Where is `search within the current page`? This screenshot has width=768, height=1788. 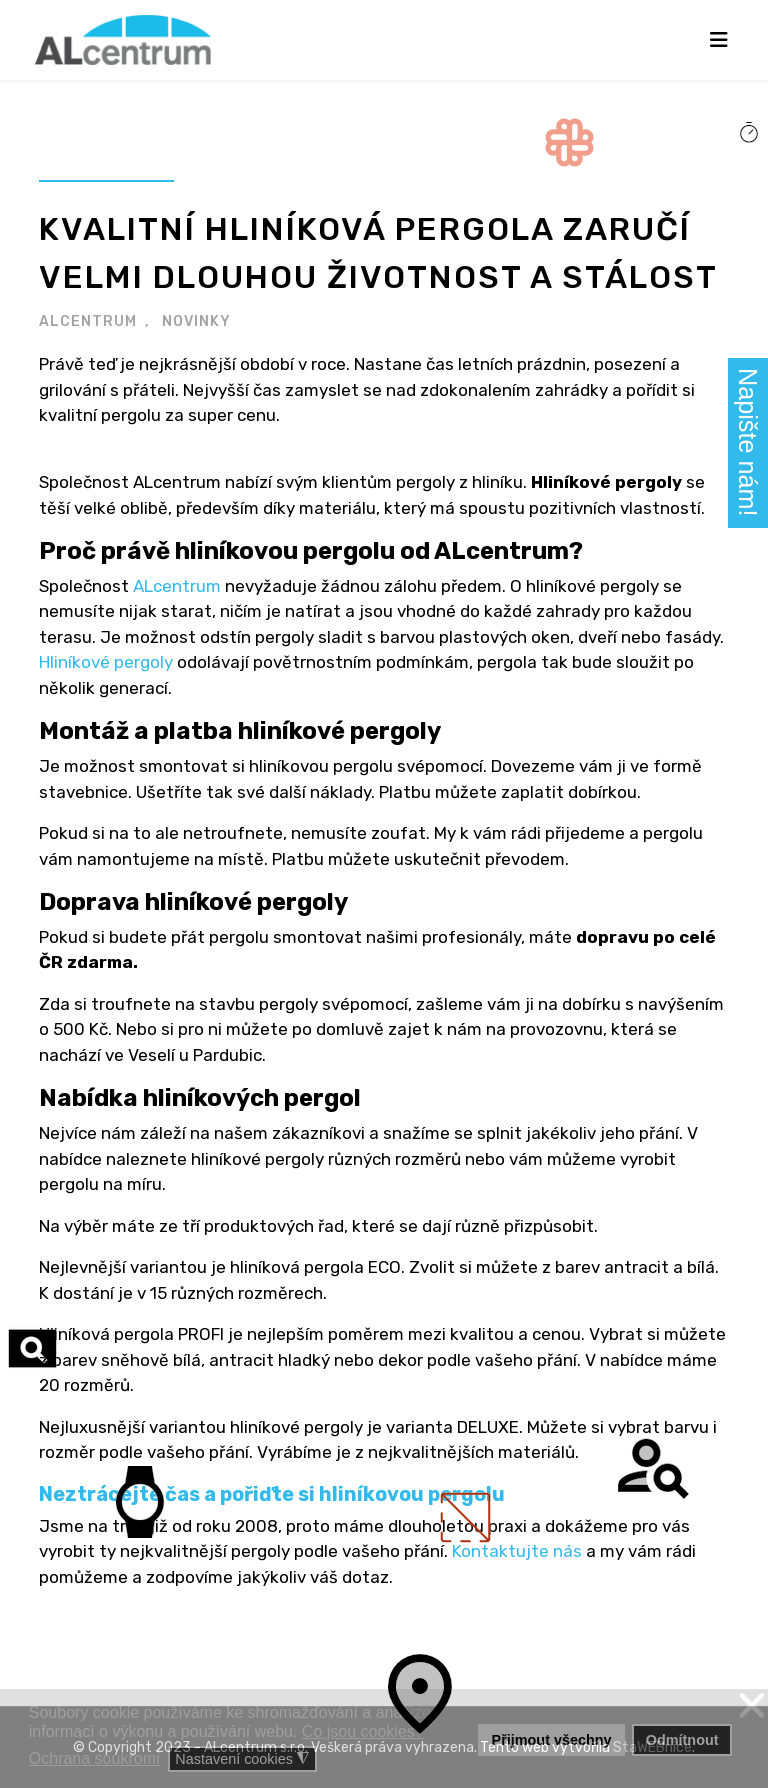
search within the current page is located at coordinates (32, 1348).